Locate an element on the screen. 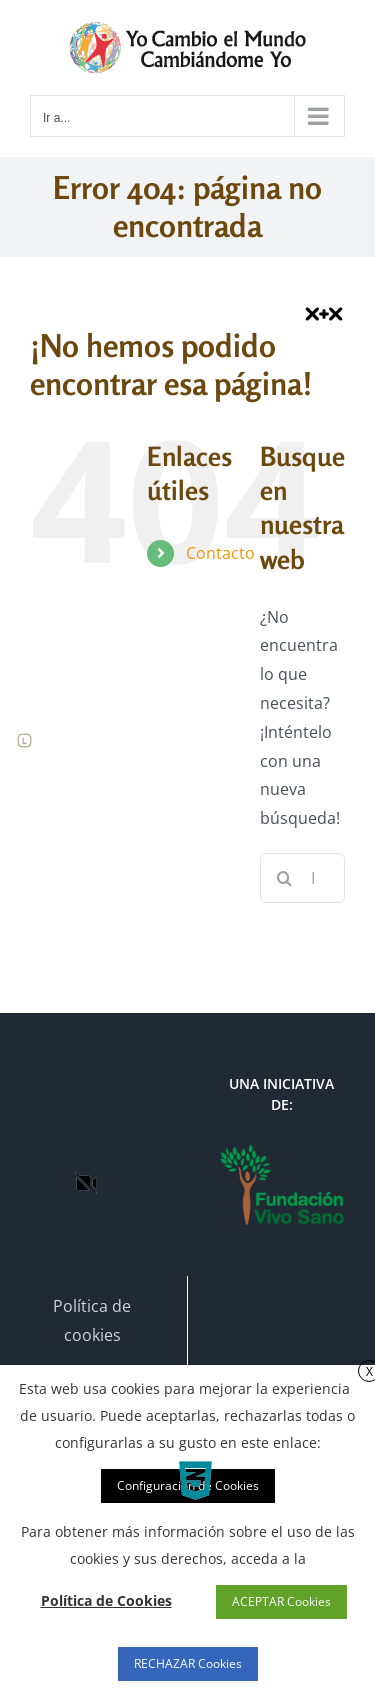  turn off camera or disable video is located at coordinates (86, 1183).